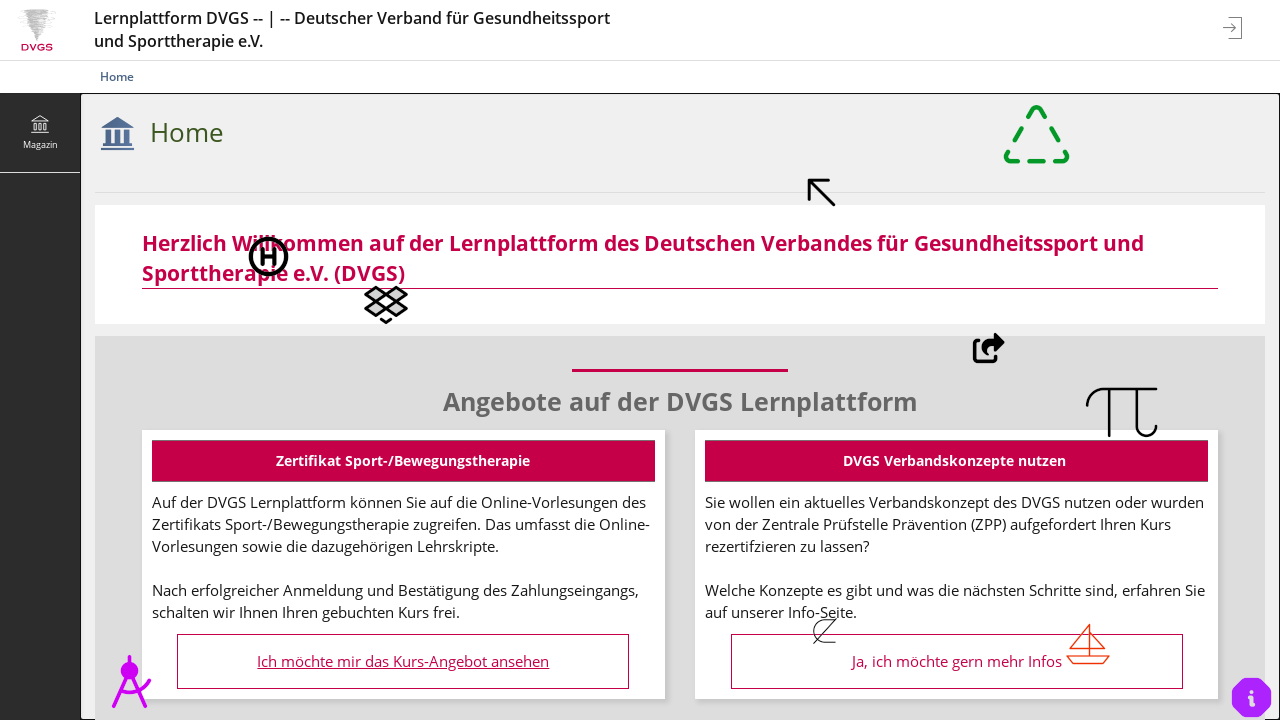 The image size is (1280, 720). What do you see at coordinates (386, 303) in the screenshot?
I see `access Dropbox cloud storage` at bounding box center [386, 303].